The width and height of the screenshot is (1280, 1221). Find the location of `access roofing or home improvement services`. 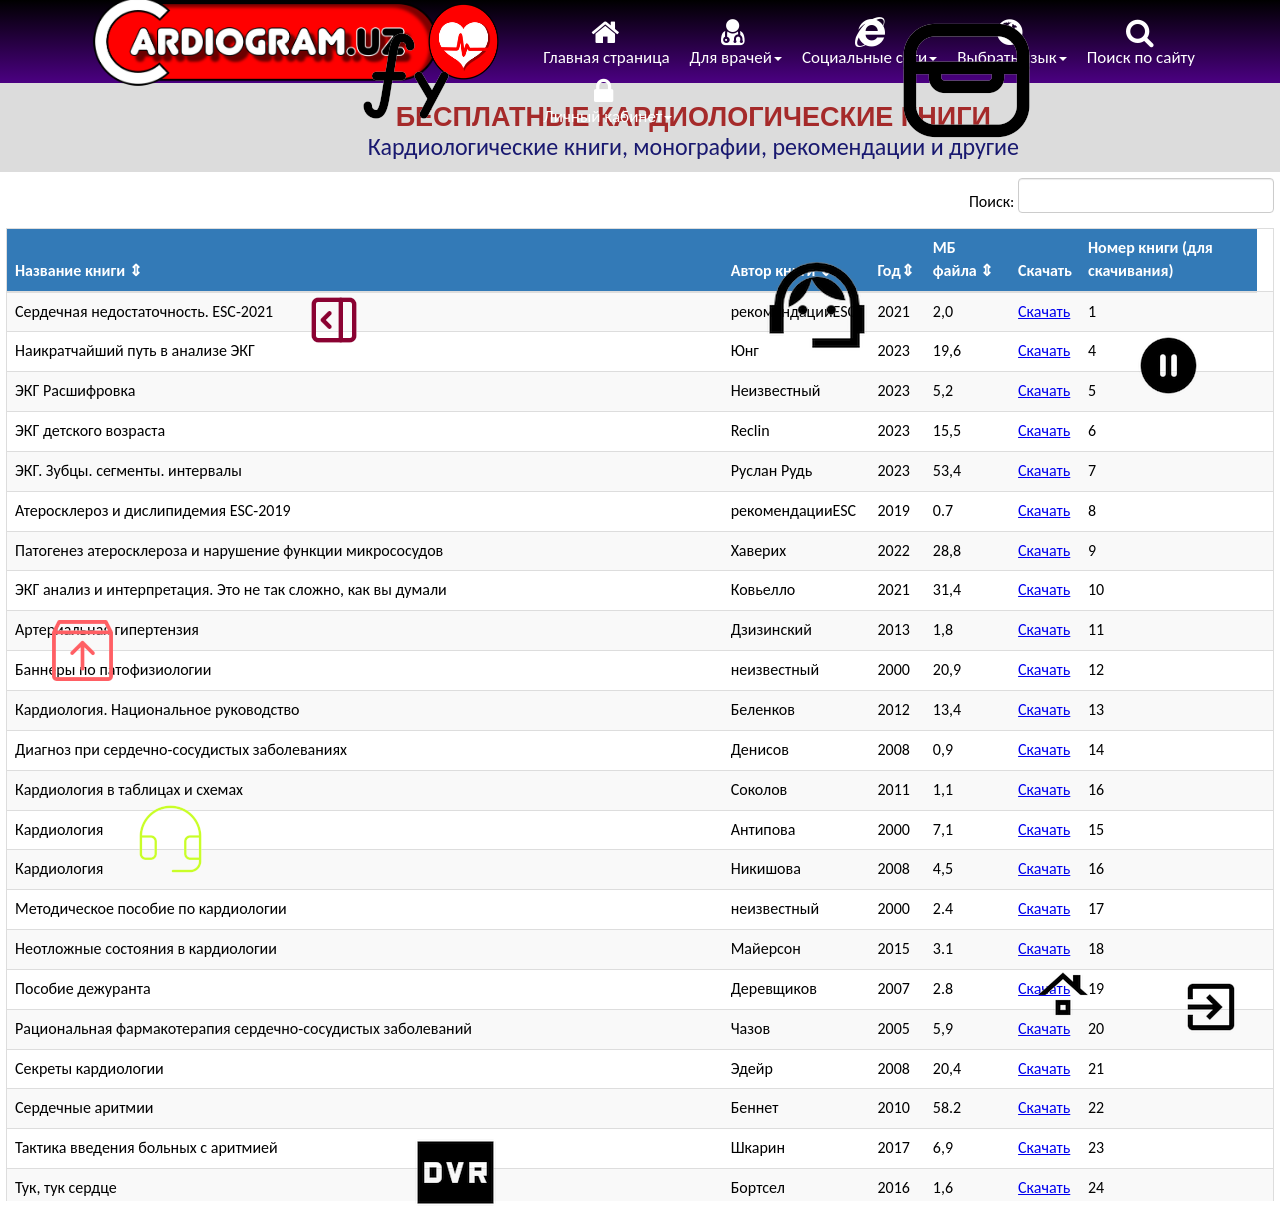

access roofing or home improvement services is located at coordinates (1063, 995).